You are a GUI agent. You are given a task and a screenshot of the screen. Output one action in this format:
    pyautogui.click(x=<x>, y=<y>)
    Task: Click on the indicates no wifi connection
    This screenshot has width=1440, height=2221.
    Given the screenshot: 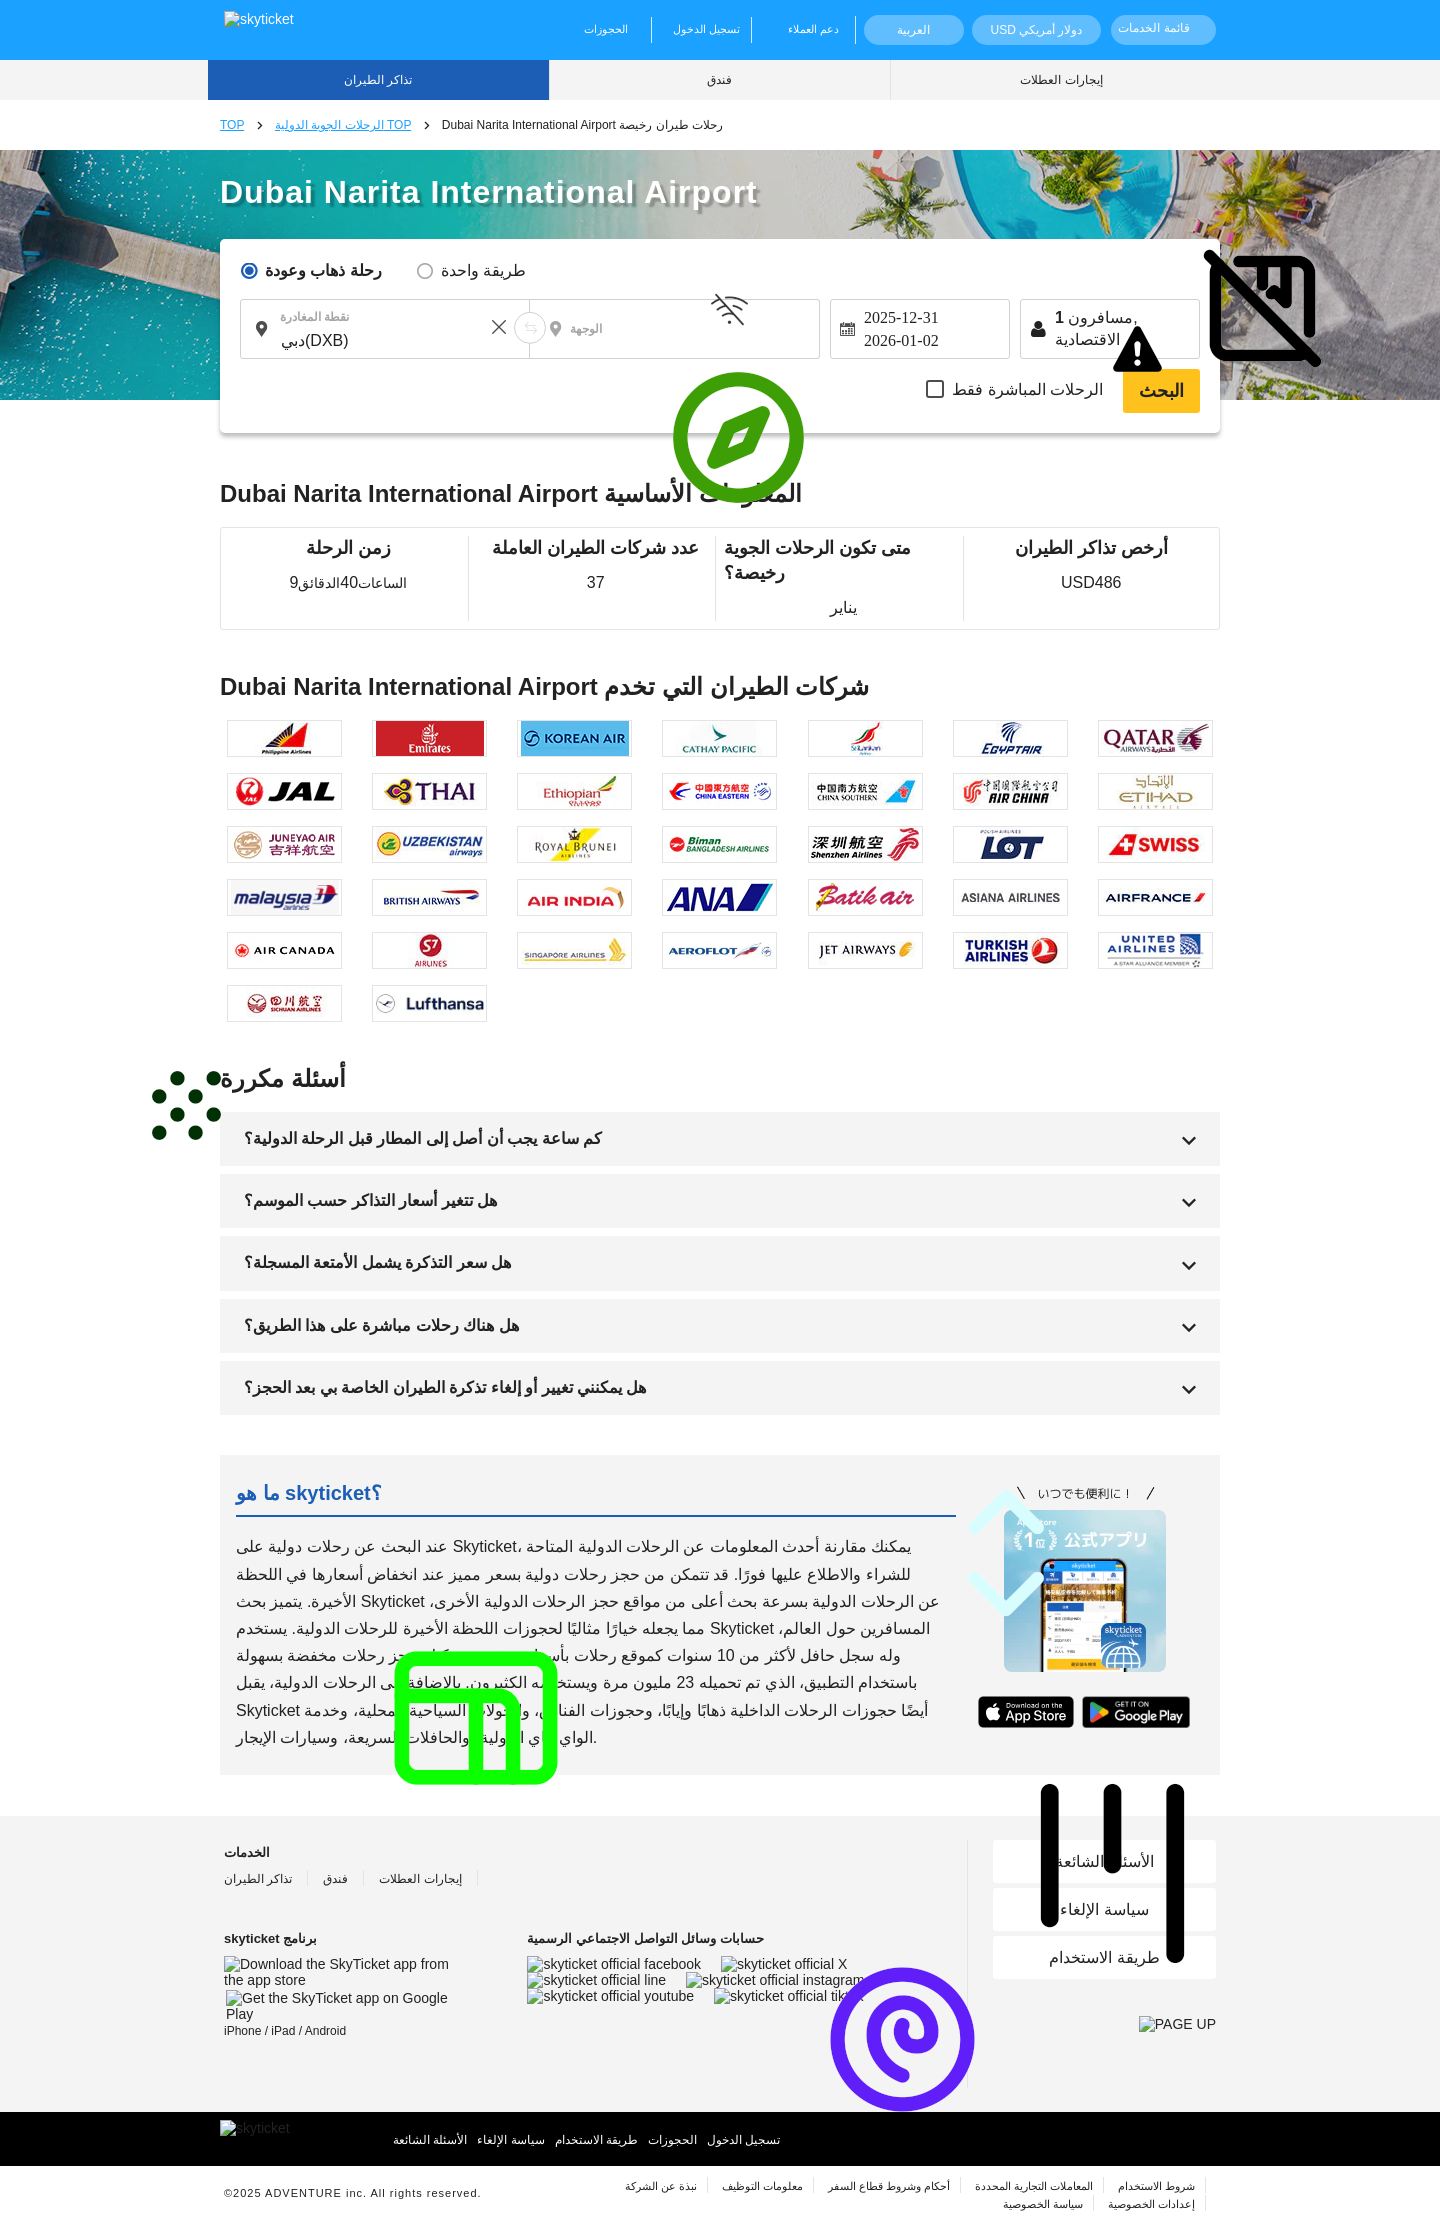 What is the action you would take?
    pyautogui.click(x=729, y=309)
    